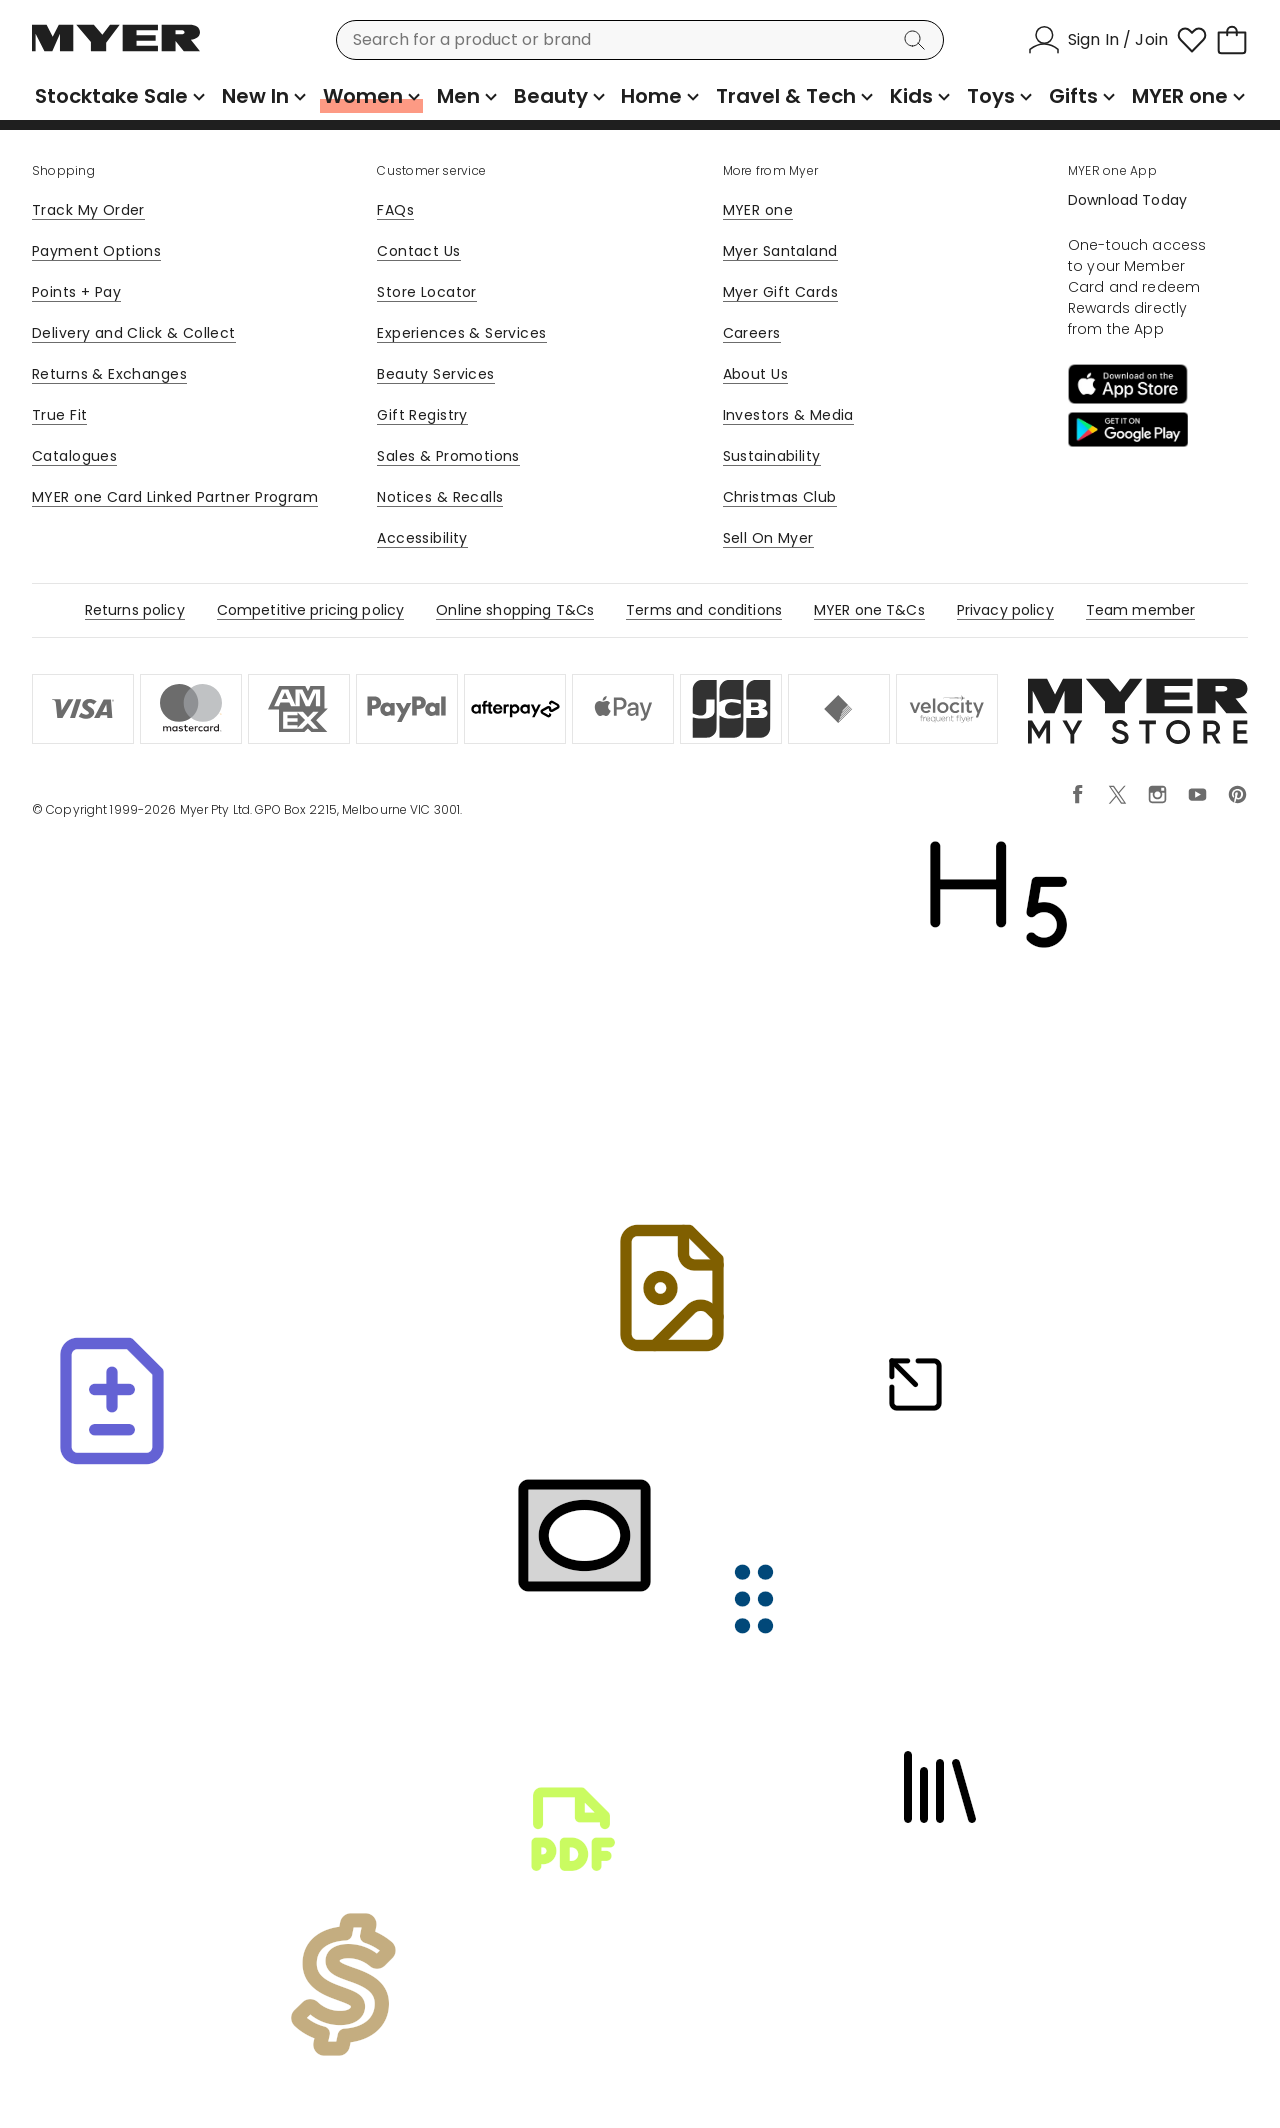 Image resolution: width=1280 pixels, height=2128 pixels. Describe the element at coordinates (754, 1599) in the screenshot. I see `drag to reorder items` at that location.